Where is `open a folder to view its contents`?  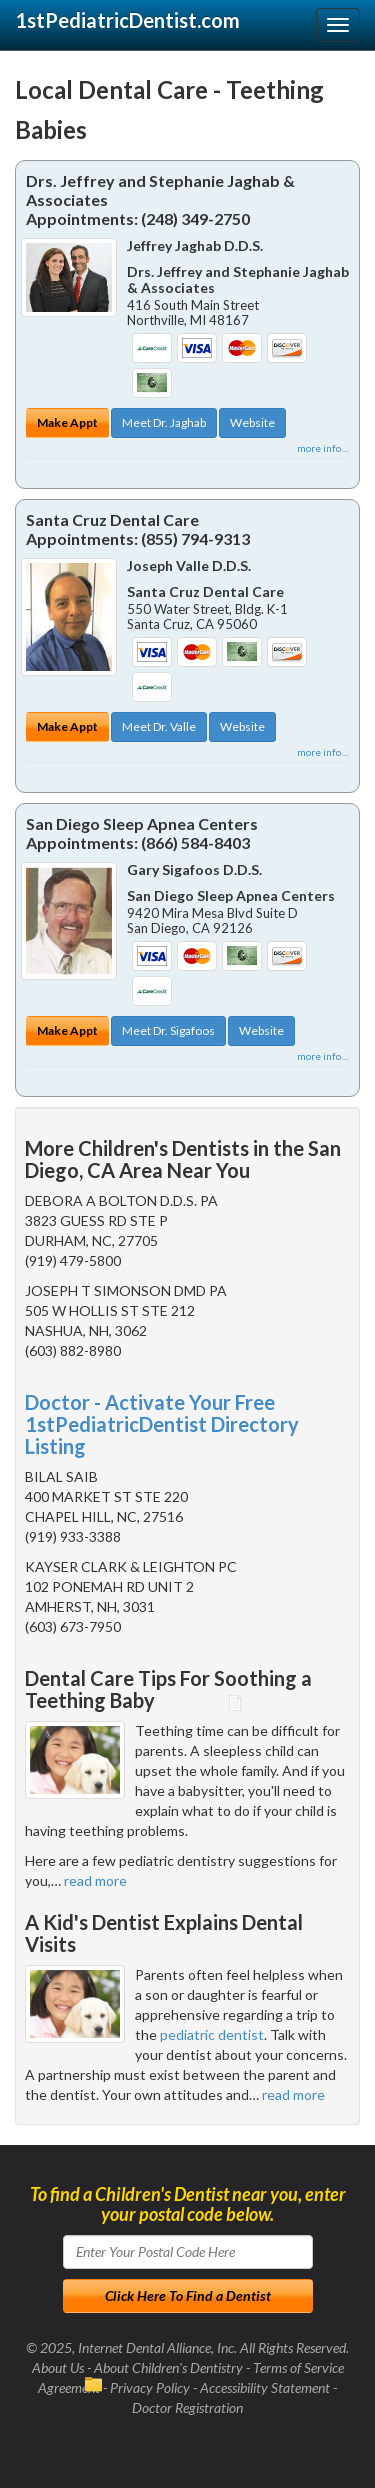
open a folder to view its contents is located at coordinates (93, 2384).